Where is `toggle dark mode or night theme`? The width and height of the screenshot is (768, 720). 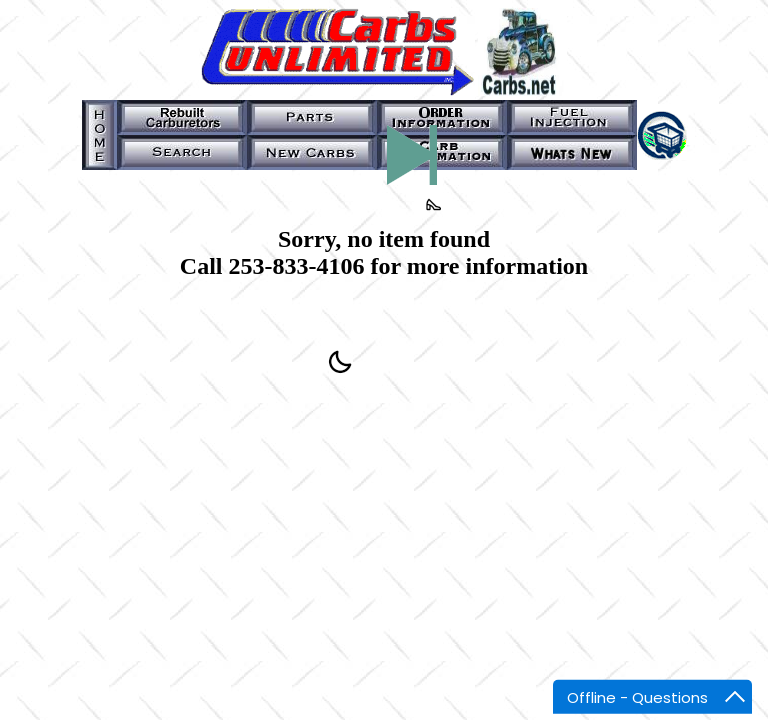
toggle dark mode or night theme is located at coordinates (339, 362).